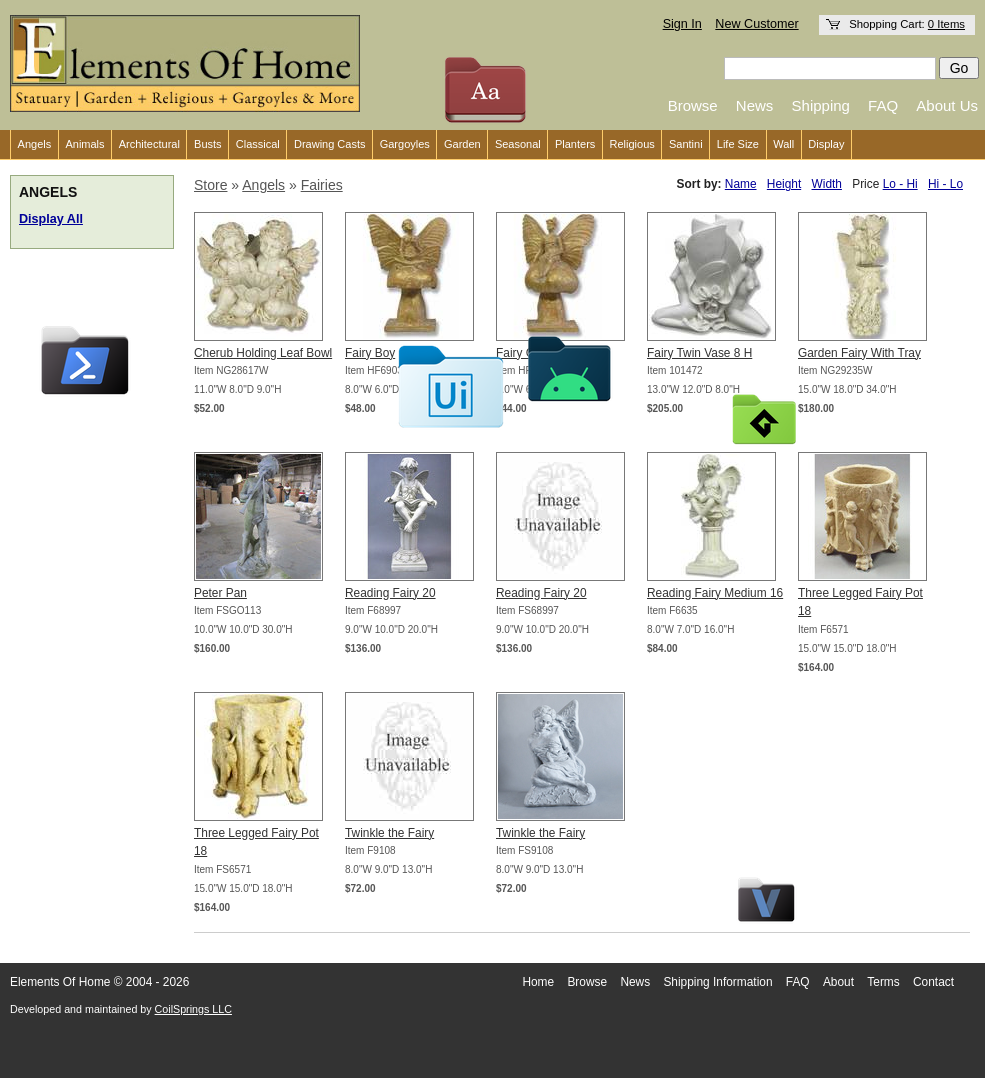 The width and height of the screenshot is (985, 1078). What do you see at coordinates (84, 362) in the screenshot?
I see `open folder containing PowerShell scripts` at bounding box center [84, 362].